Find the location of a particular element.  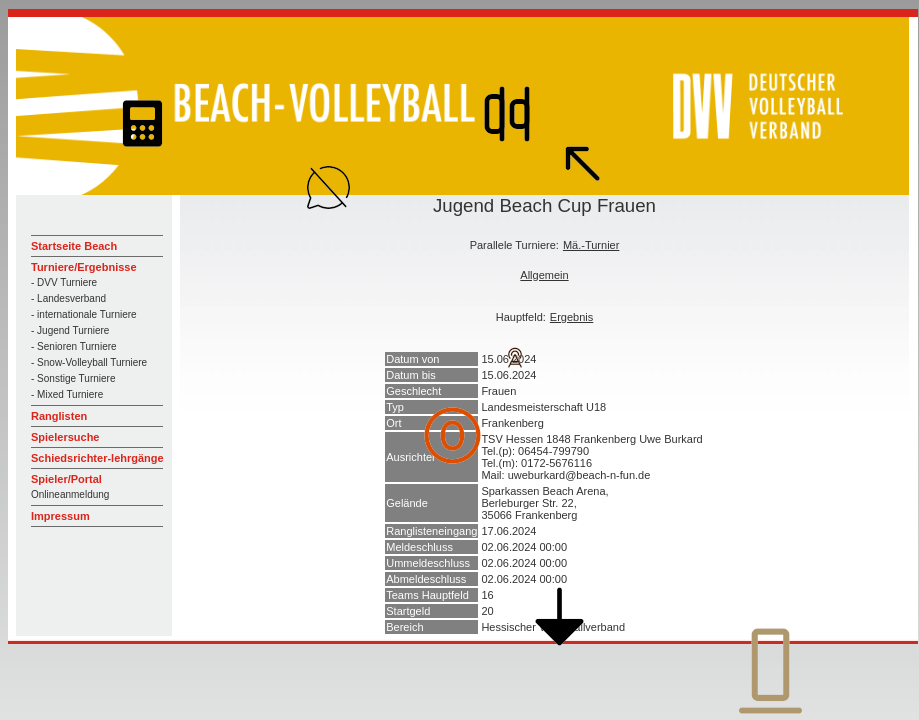

align object to bottom edge is located at coordinates (770, 669).